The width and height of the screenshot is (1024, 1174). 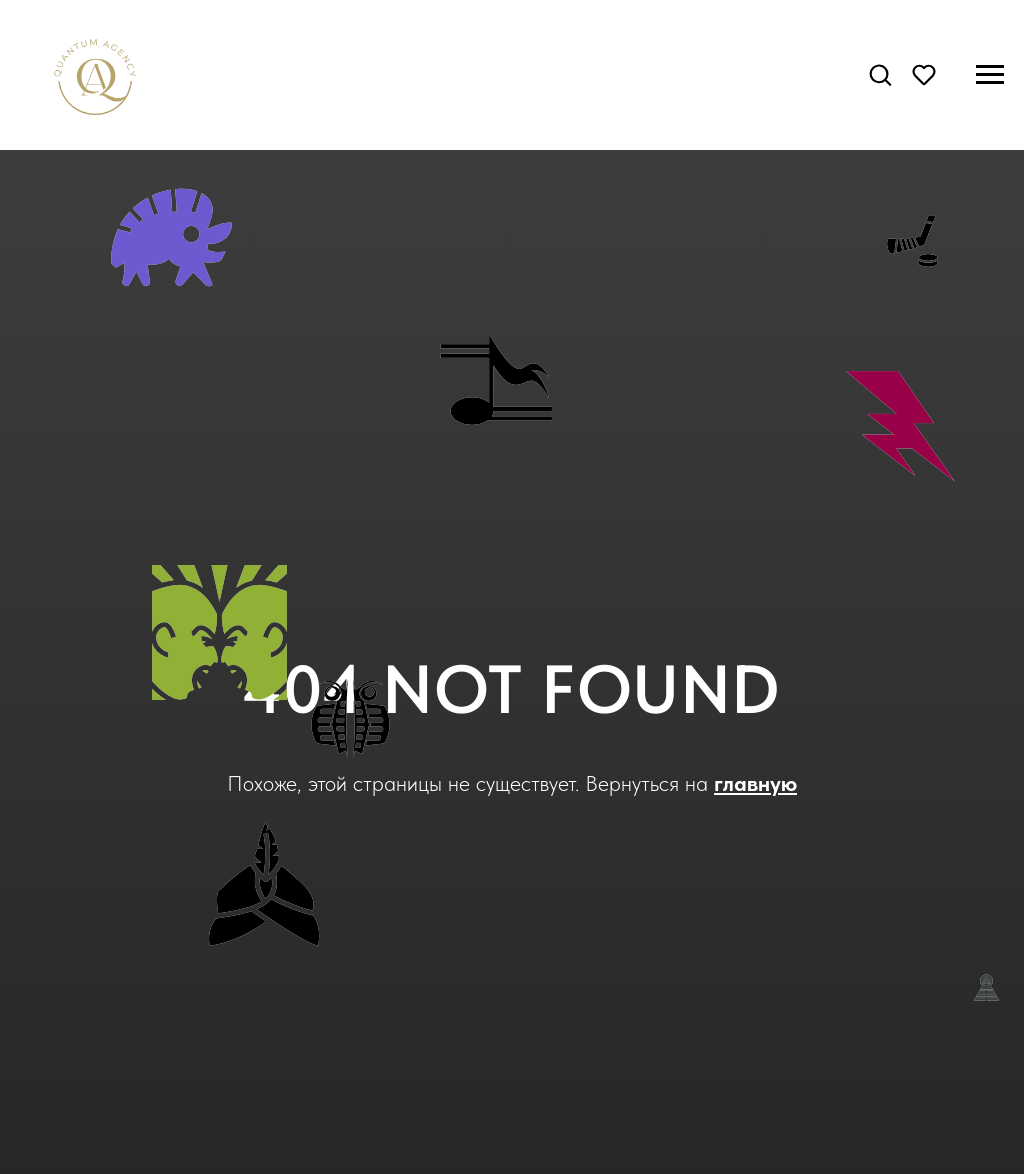 What do you see at coordinates (900, 425) in the screenshot?
I see `activate power boost or turbo mode` at bounding box center [900, 425].